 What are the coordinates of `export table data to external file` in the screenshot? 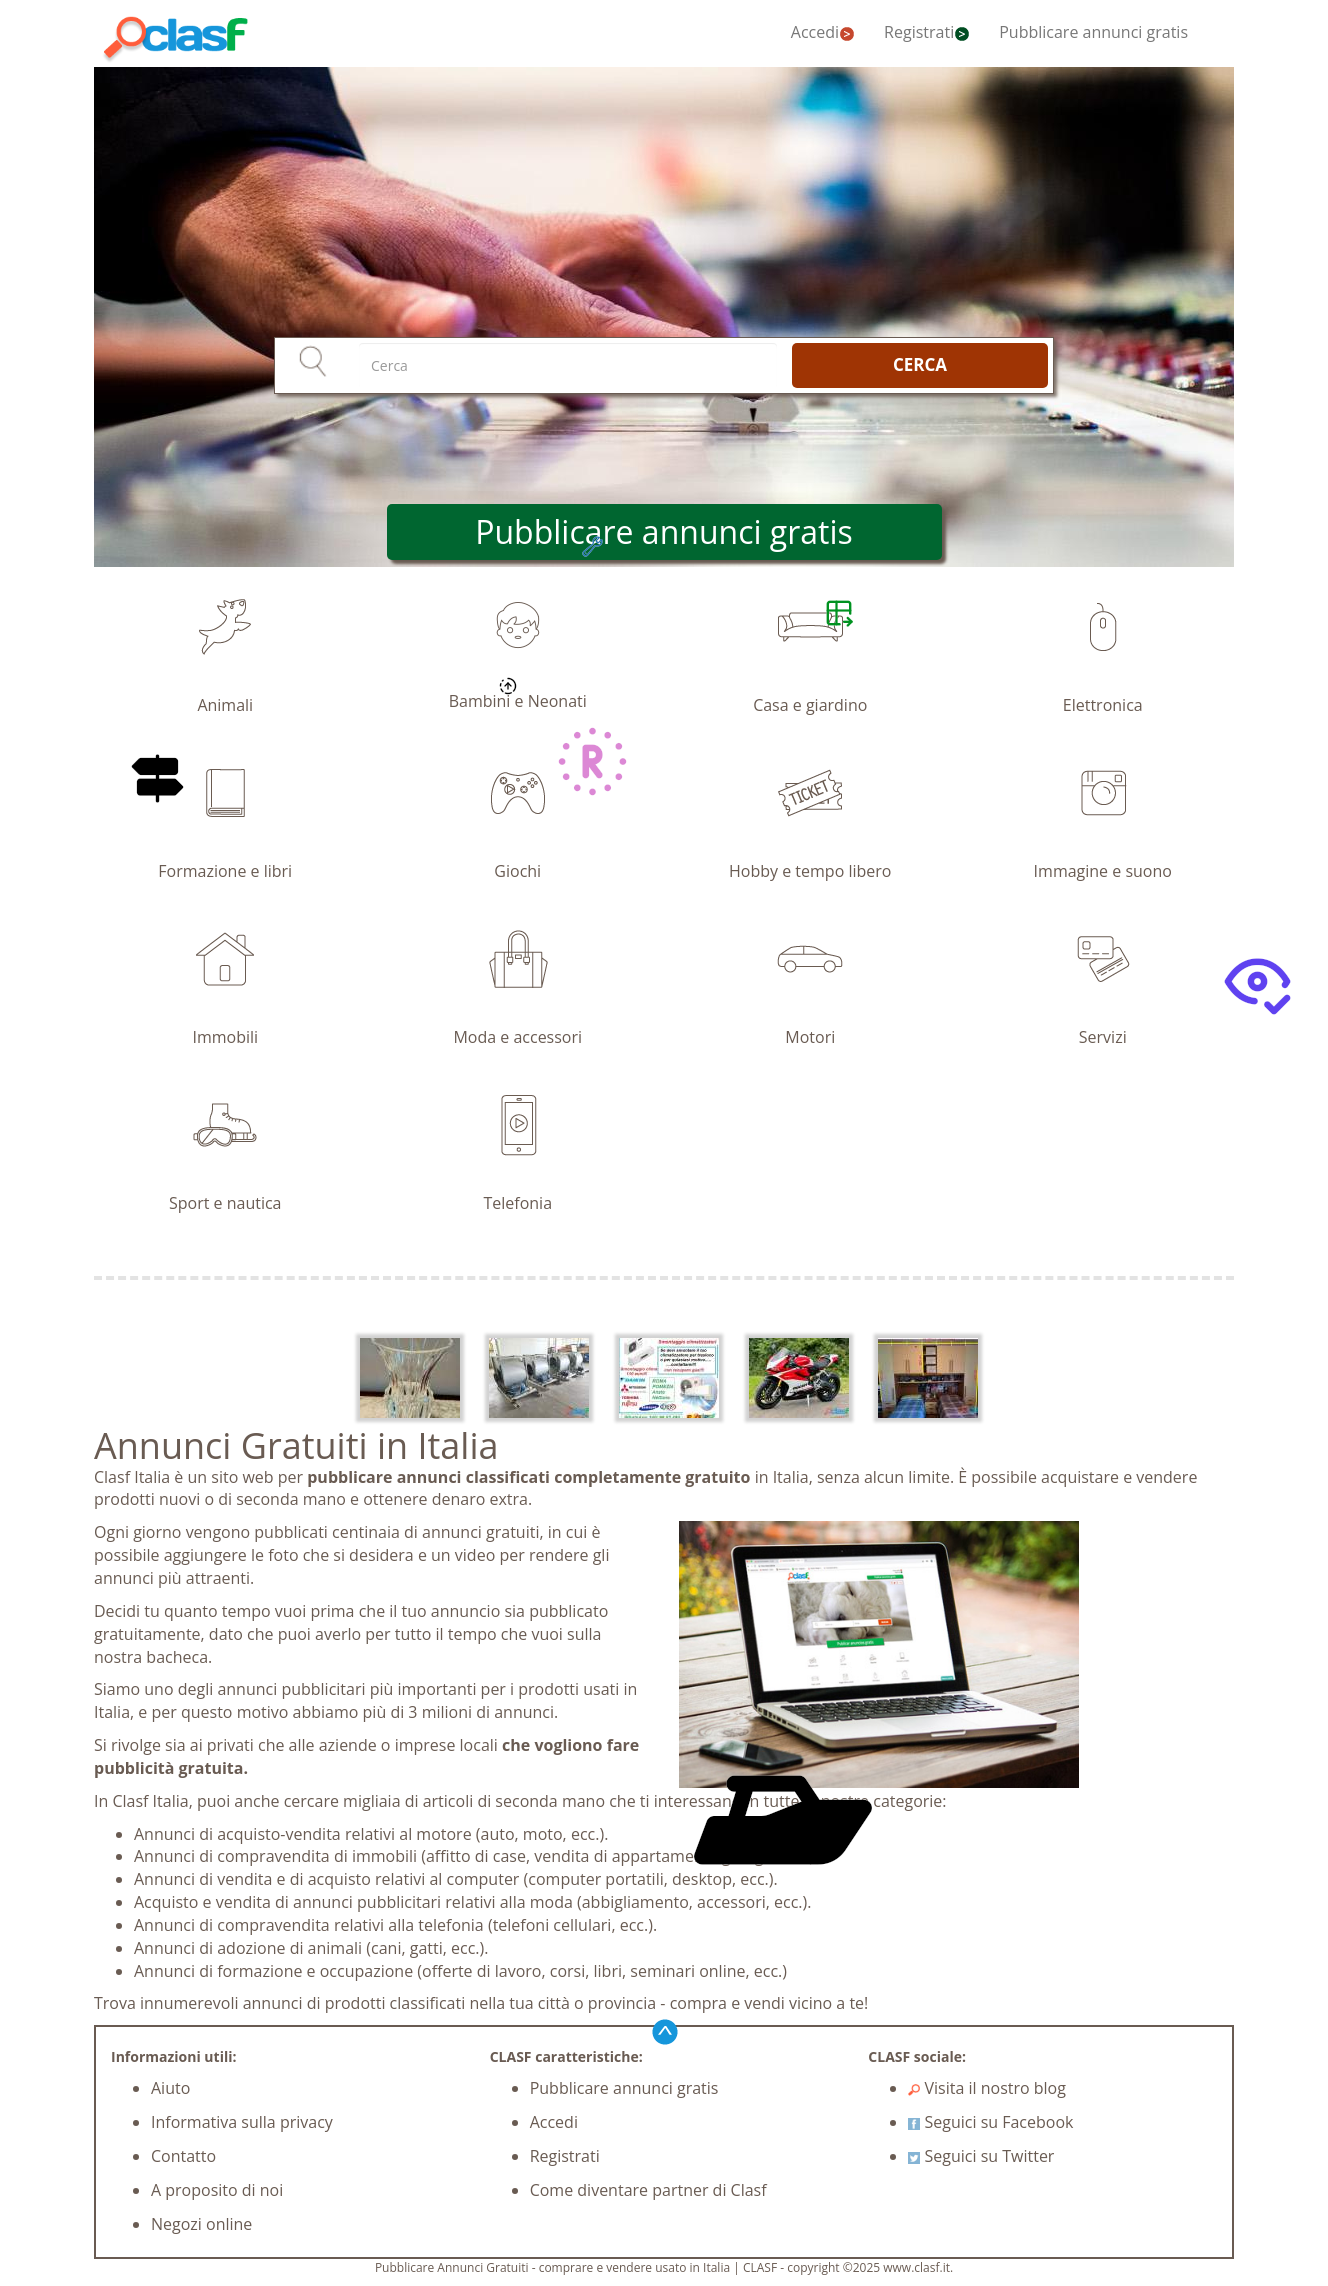 It's located at (839, 613).